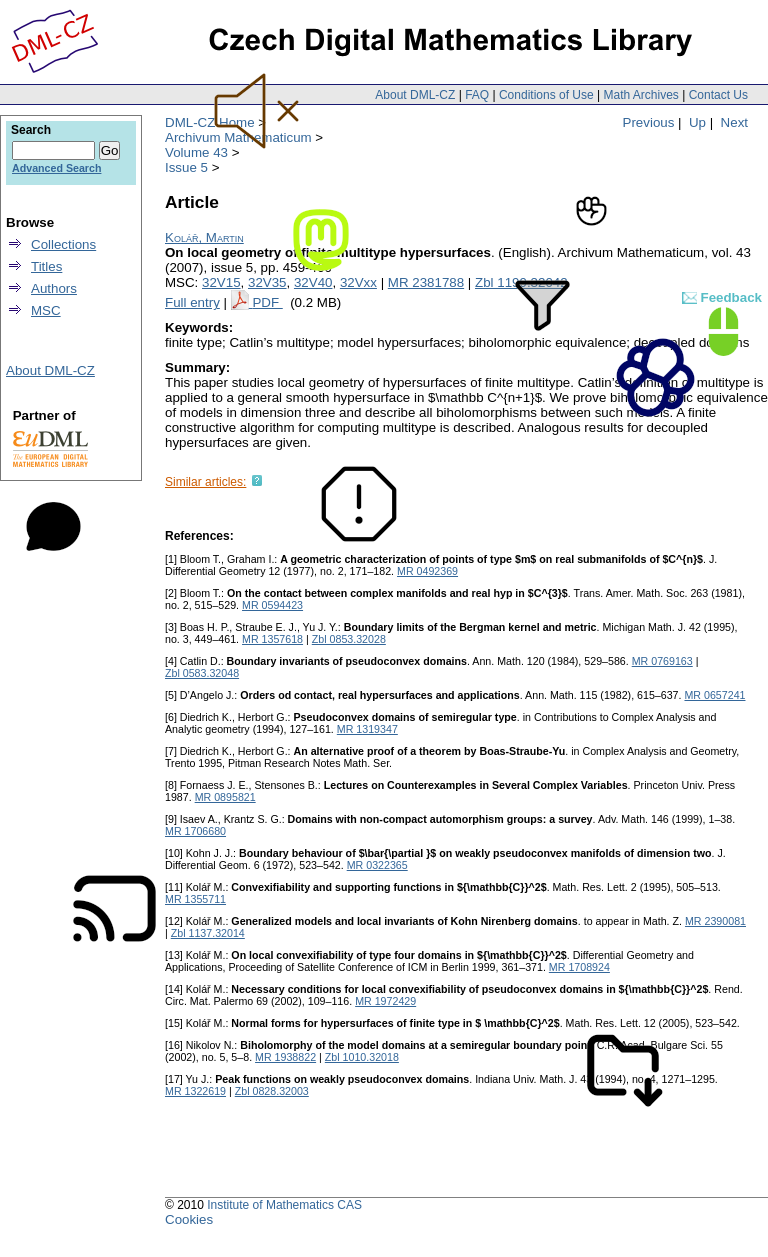 The image size is (768, 1257). What do you see at coordinates (655, 377) in the screenshot?
I see `elastic (elasticsearch) brand logo` at bounding box center [655, 377].